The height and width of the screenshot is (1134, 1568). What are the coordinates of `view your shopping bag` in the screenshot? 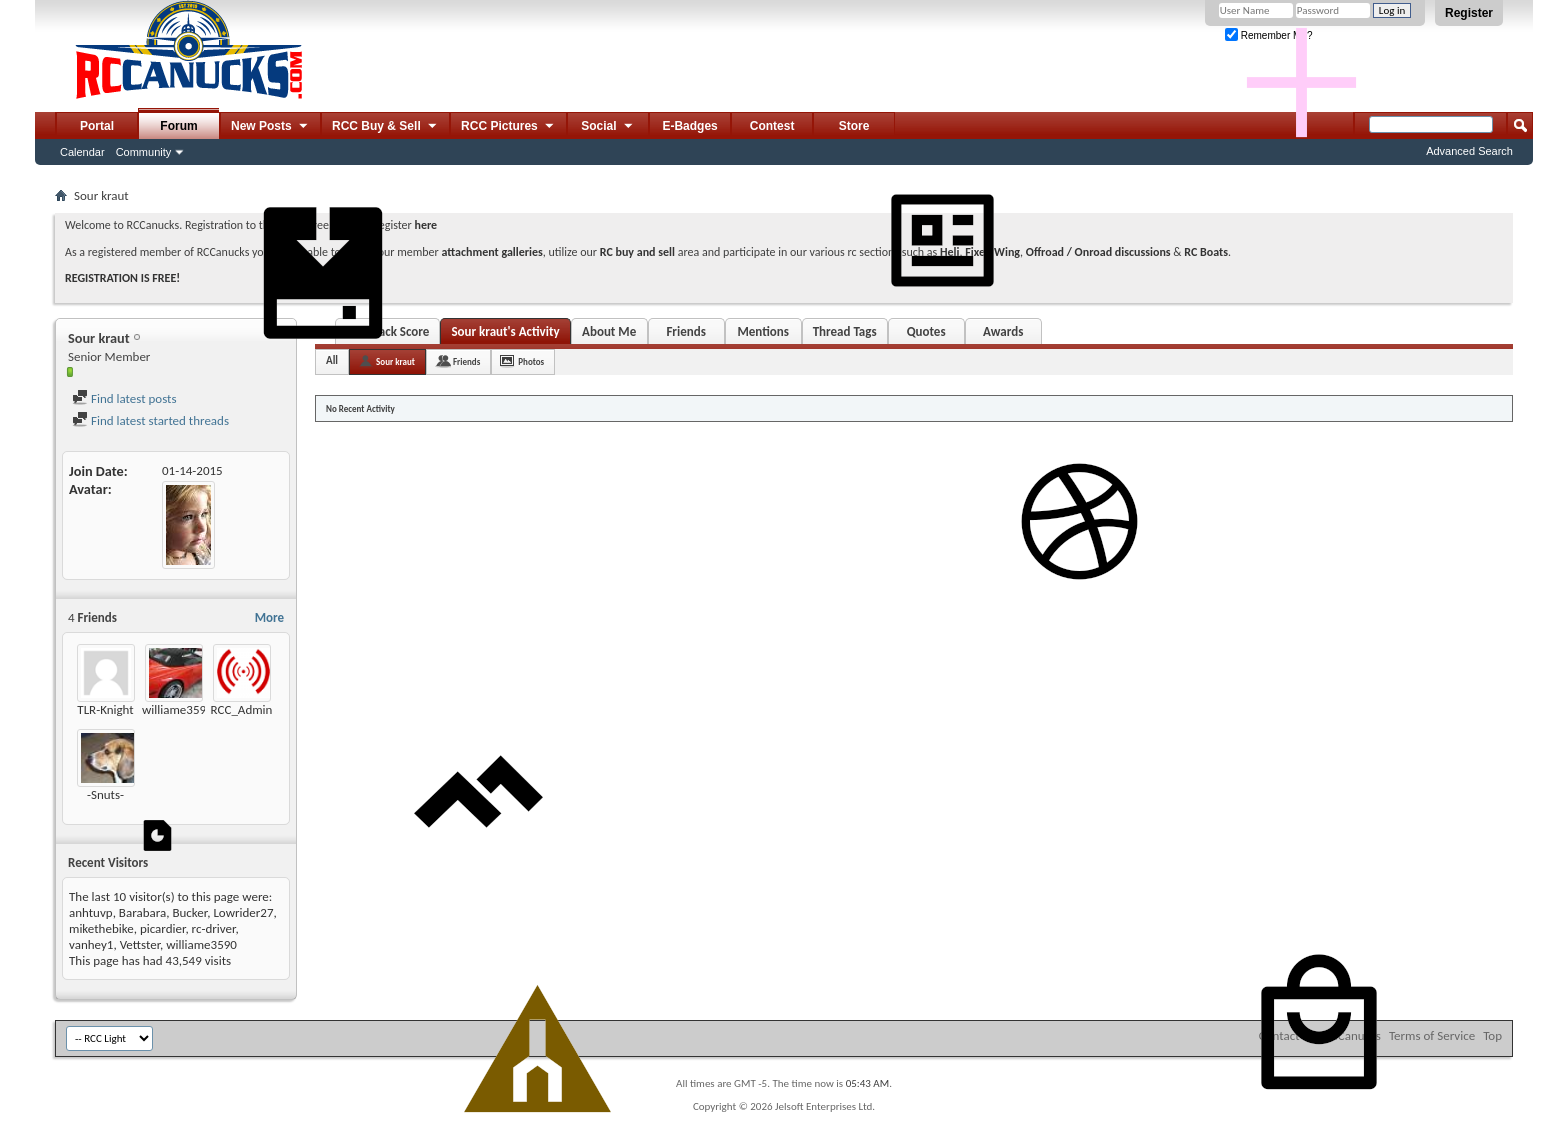 It's located at (1319, 1025).